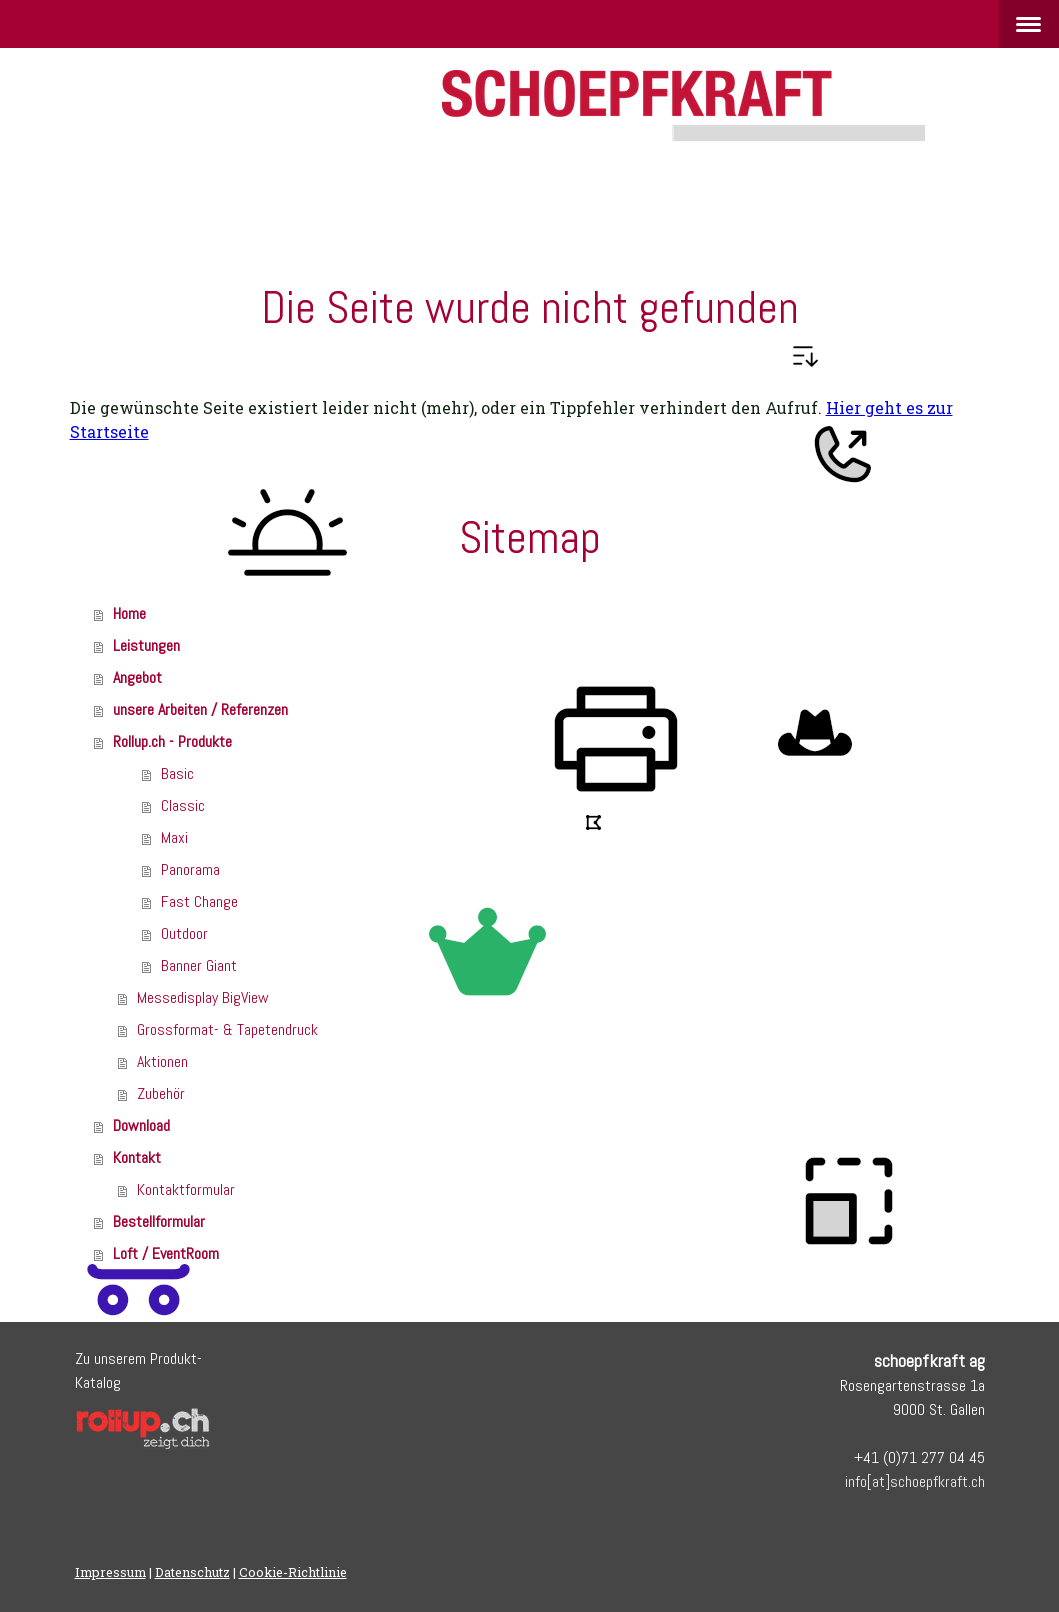  What do you see at coordinates (593, 822) in the screenshot?
I see `draw a custom polygon shape` at bounding box center [593, 822].